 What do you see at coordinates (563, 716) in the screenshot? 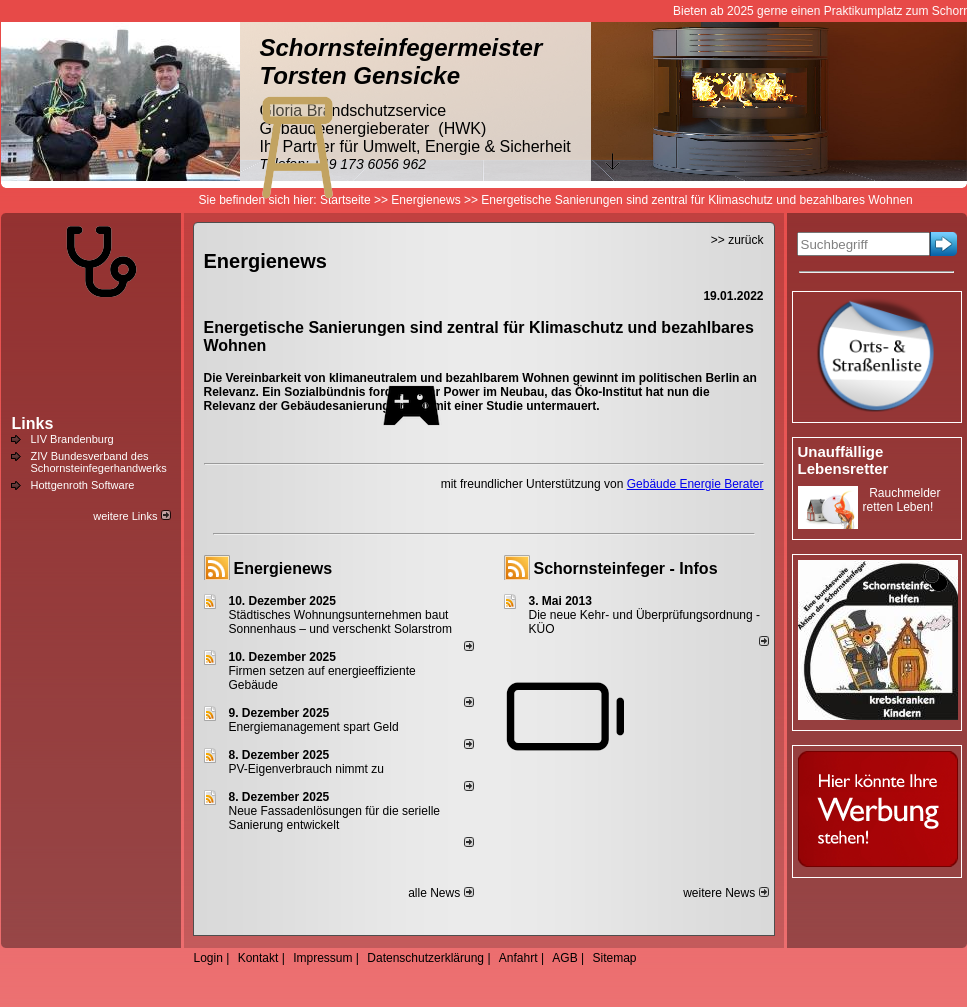
I see `indicates battery is completely drained` at bounding box center [563, 716].